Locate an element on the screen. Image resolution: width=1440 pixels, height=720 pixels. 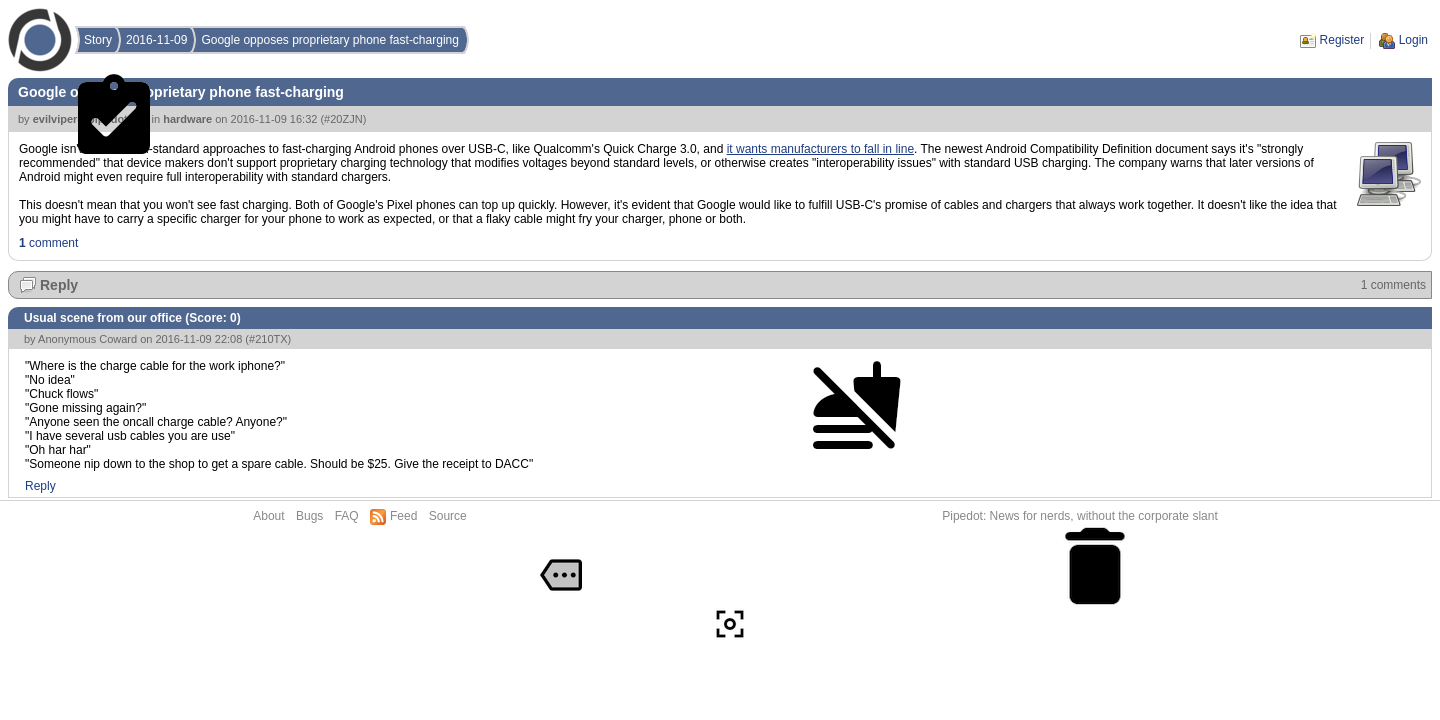
delete selected item is located at coordinates (1095, 566).